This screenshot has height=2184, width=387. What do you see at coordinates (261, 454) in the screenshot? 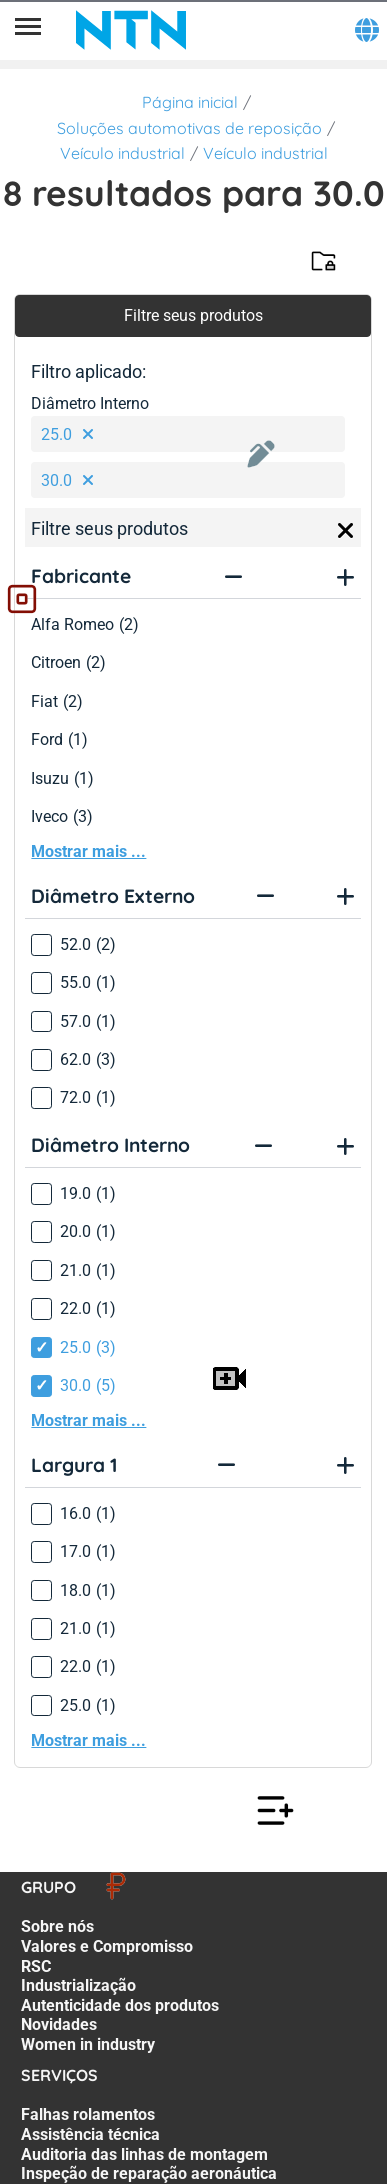
I see `edit or modify content` at bounding box center [261, 454].